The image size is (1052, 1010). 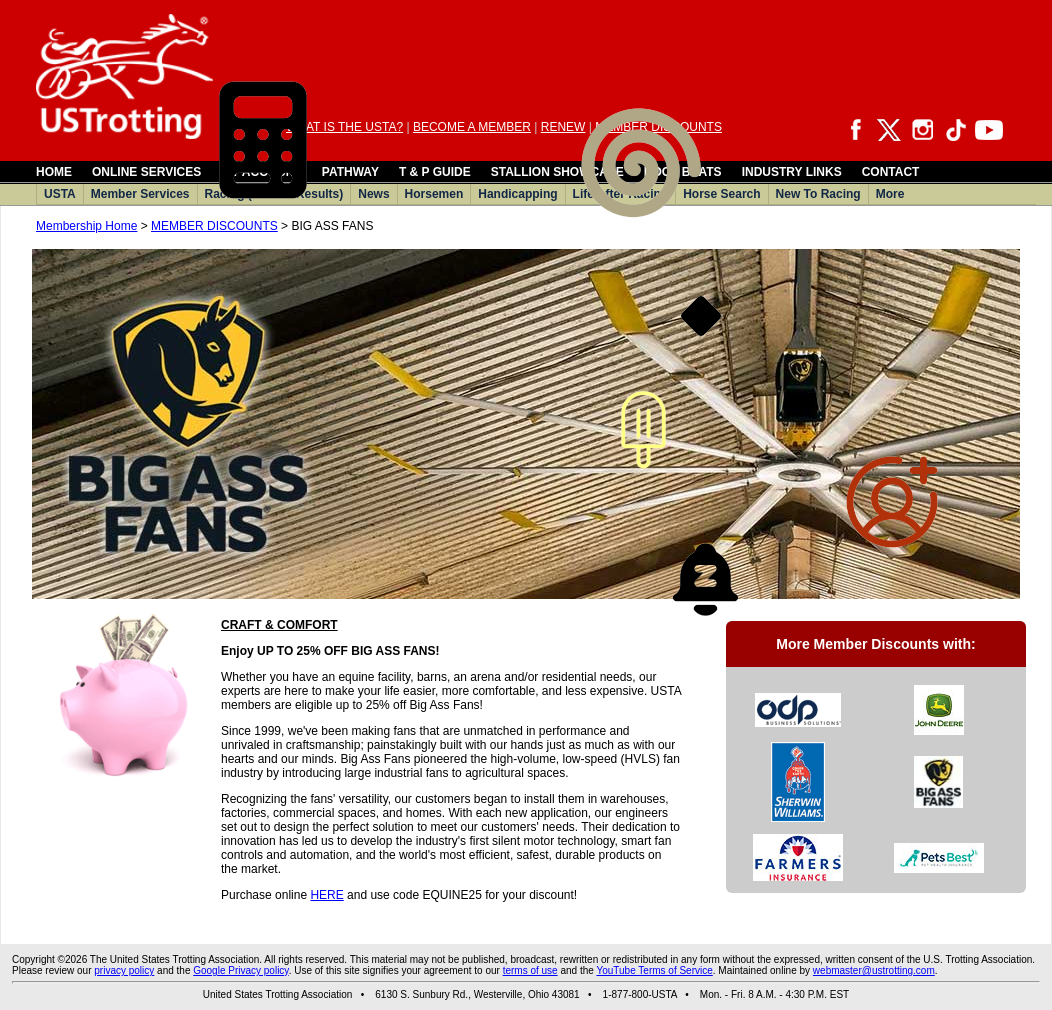 I want to click on mute notifications or enable do not disturb mode, so click(x=705, y=579).